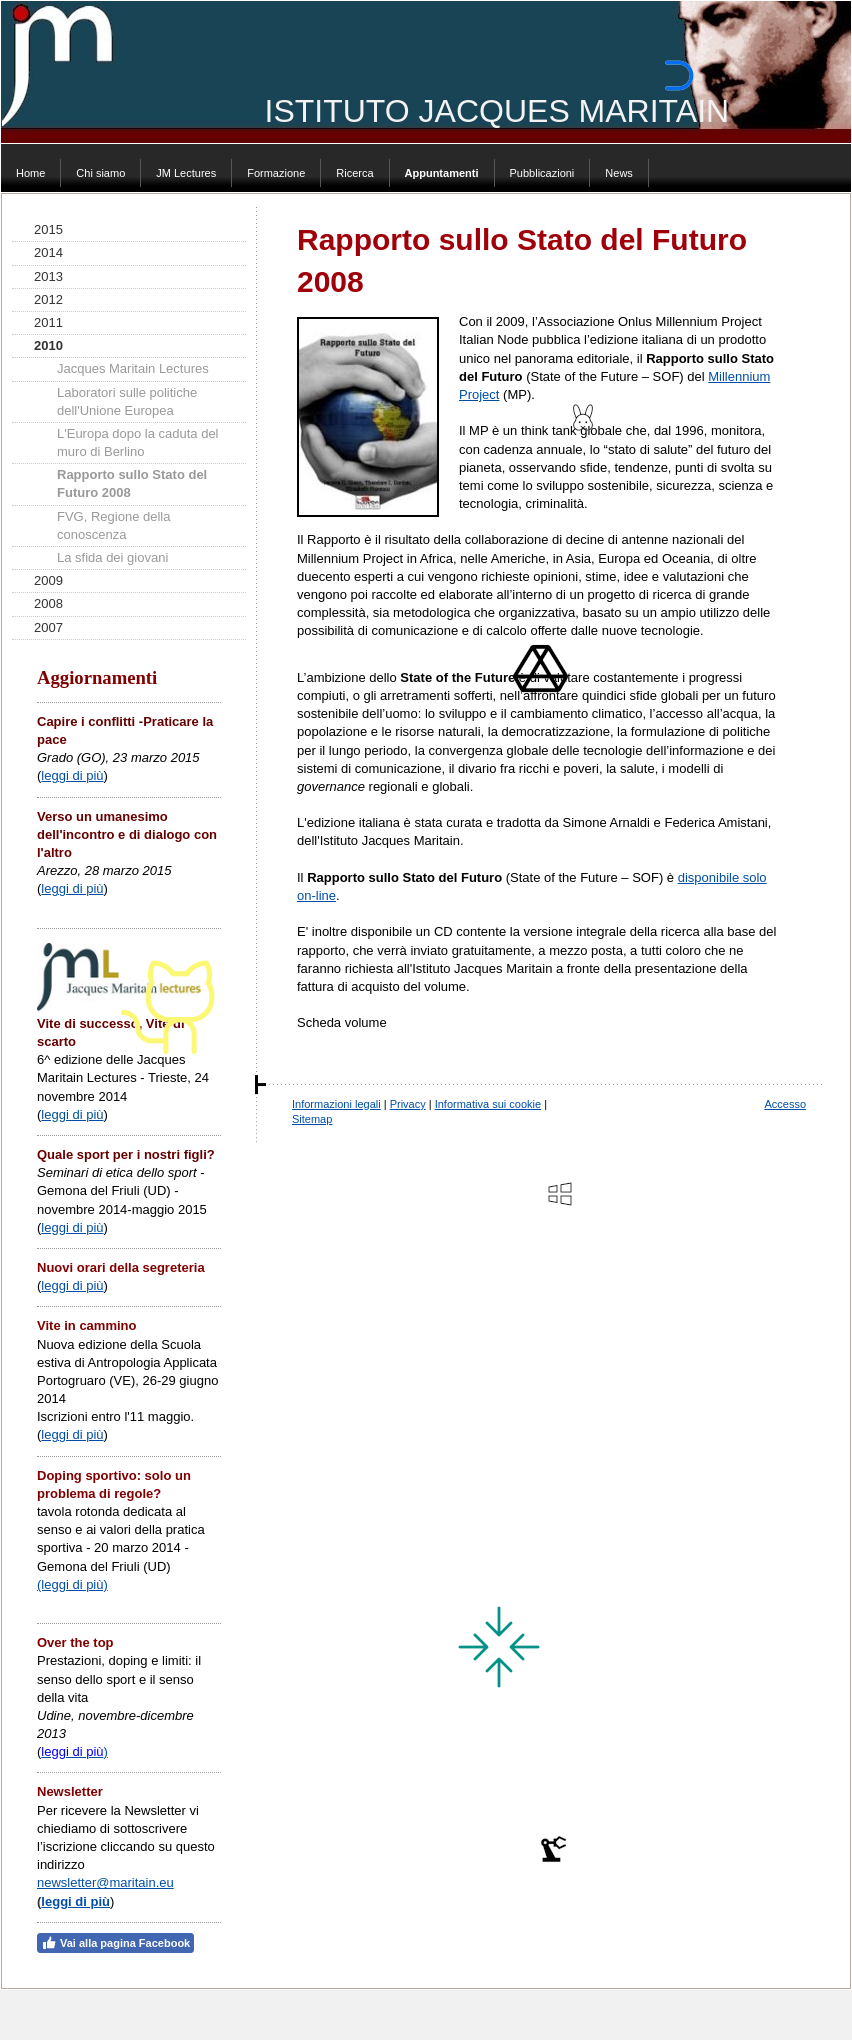 Image resolution: width=852 pixels, height=2040 pixels. I want to click on access pet or animal-related features, so click(583, 418).